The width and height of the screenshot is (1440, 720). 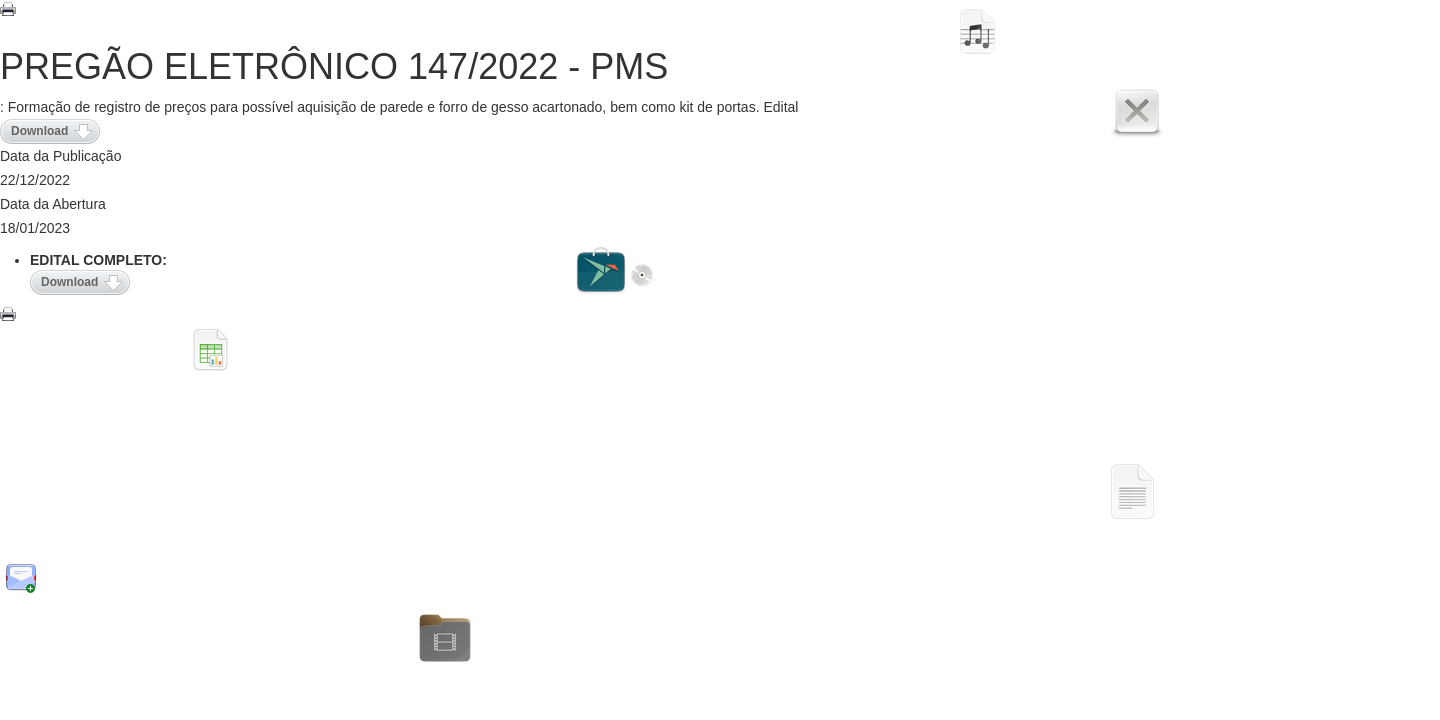 What do you see at coordinates (1137, 113) in the screenshot?
I see `indicates a file or content that cannot be read` at bounding box center [1137, 113].